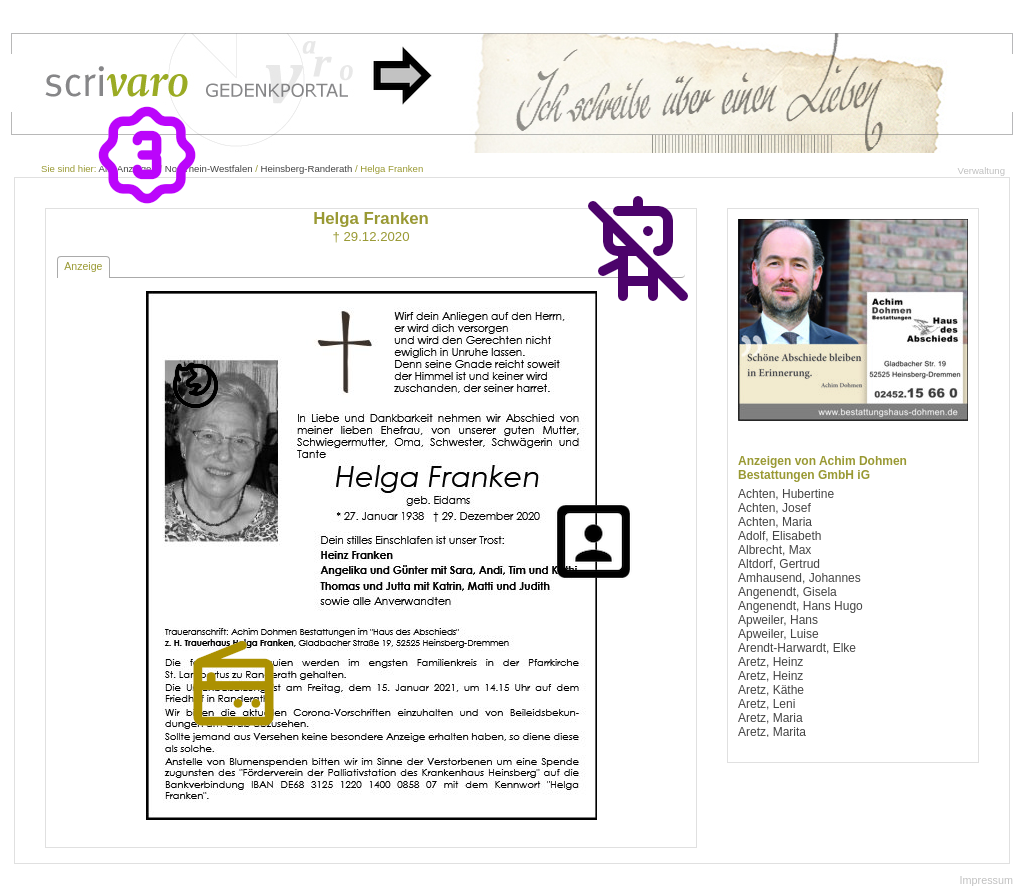  I want to click on forward an email or message, so click(402, 75).